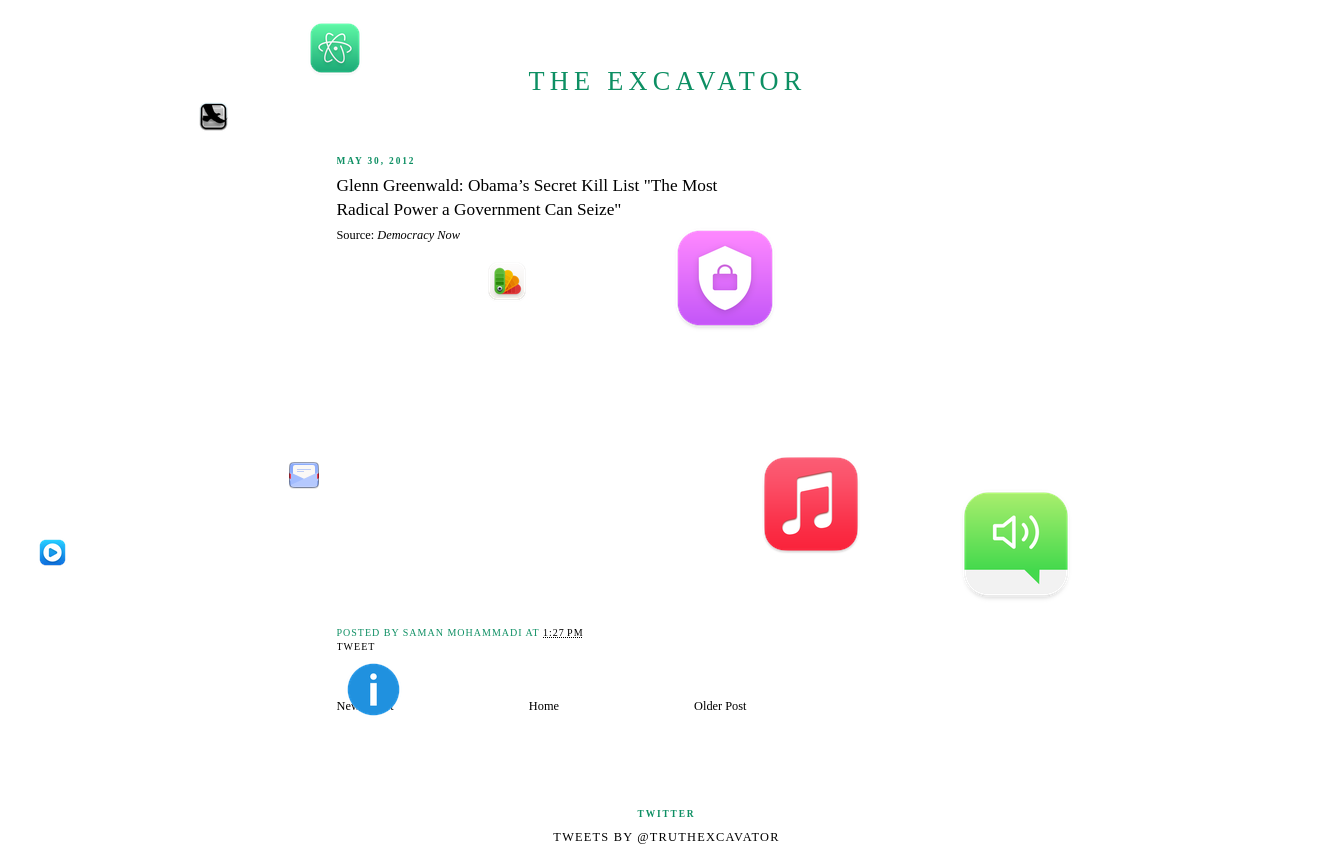 This screenshot has height=858, width=1333. What do you see at coordinates (507, 281) in the screenshot?
I see `open sk1 color picker application` at bounding box center [507, 281].